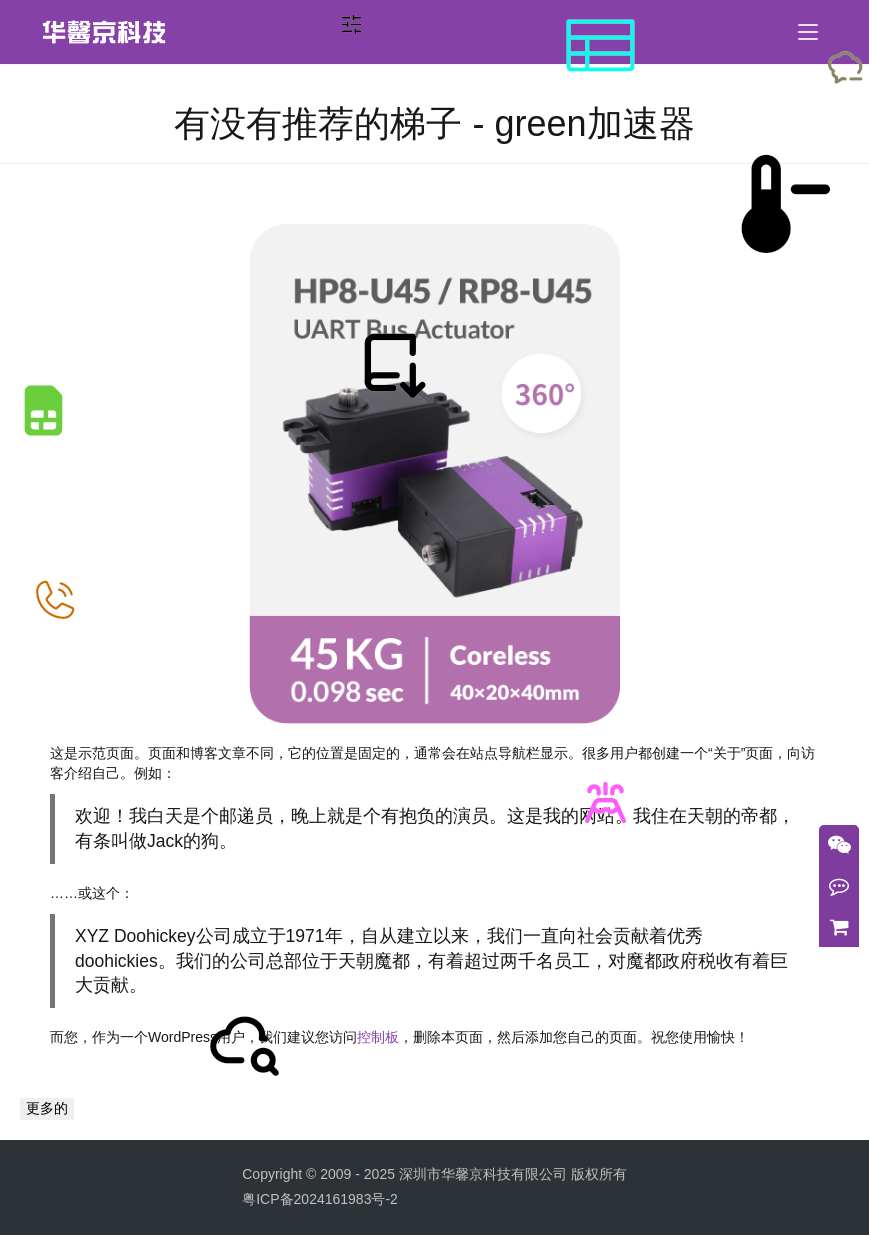 The image size is (869, 1235). I want to click on manage sim card settings, so click(43, 410).